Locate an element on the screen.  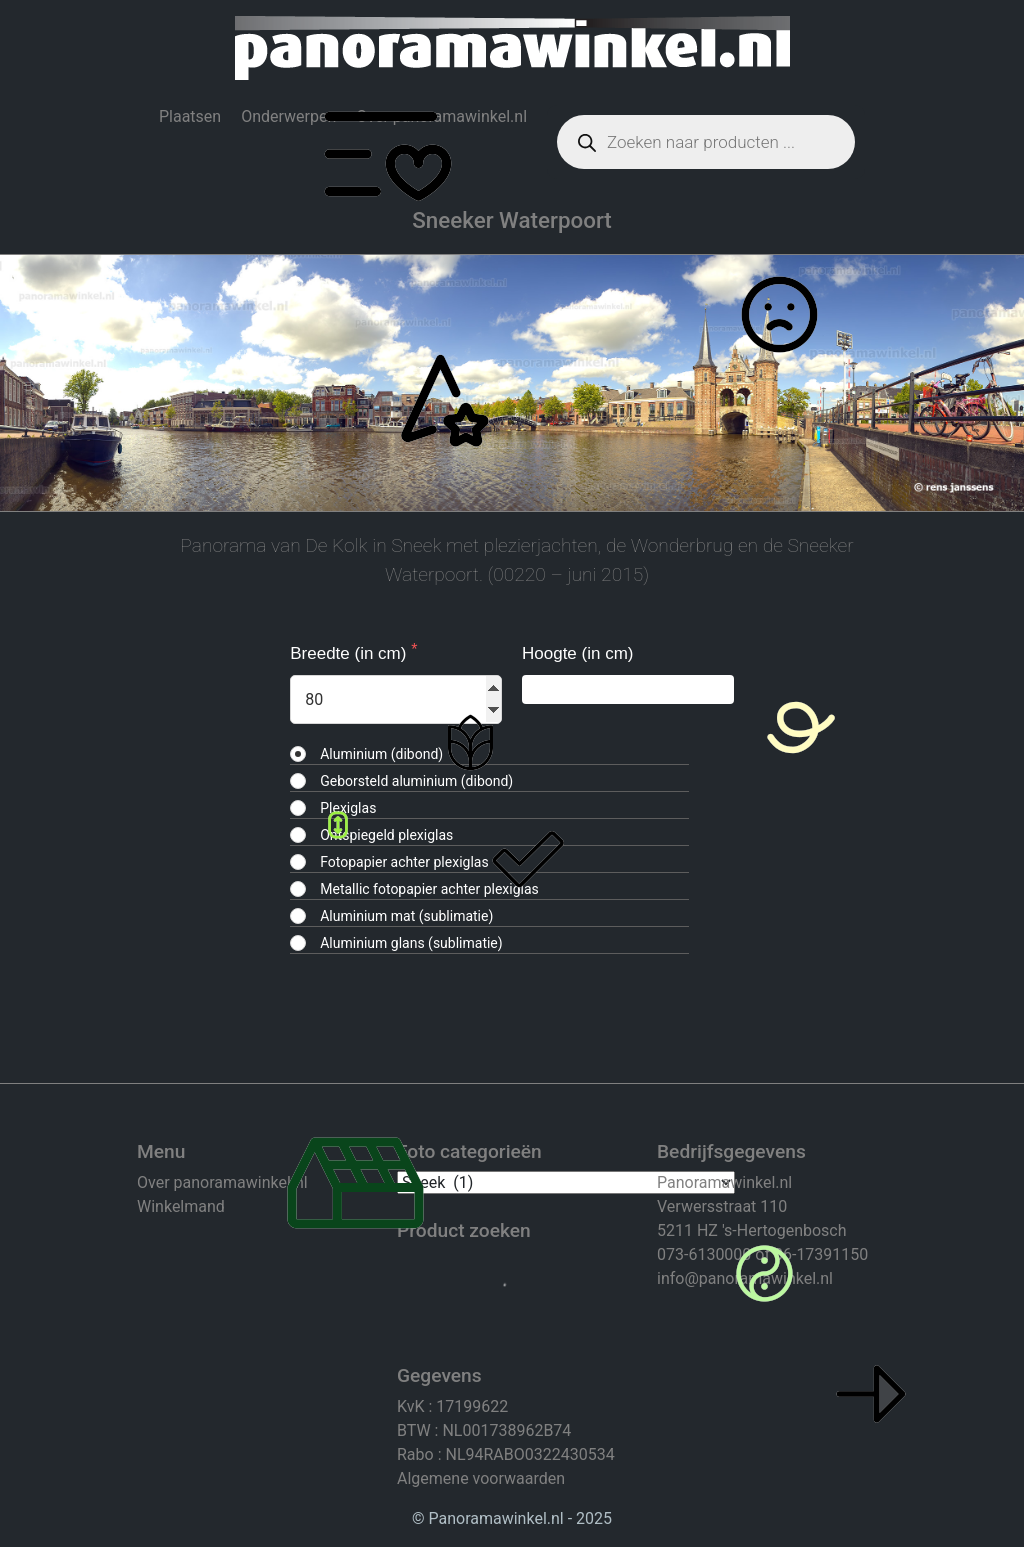
indicate a negative mood or feeling is located at coordinates (779, 314).